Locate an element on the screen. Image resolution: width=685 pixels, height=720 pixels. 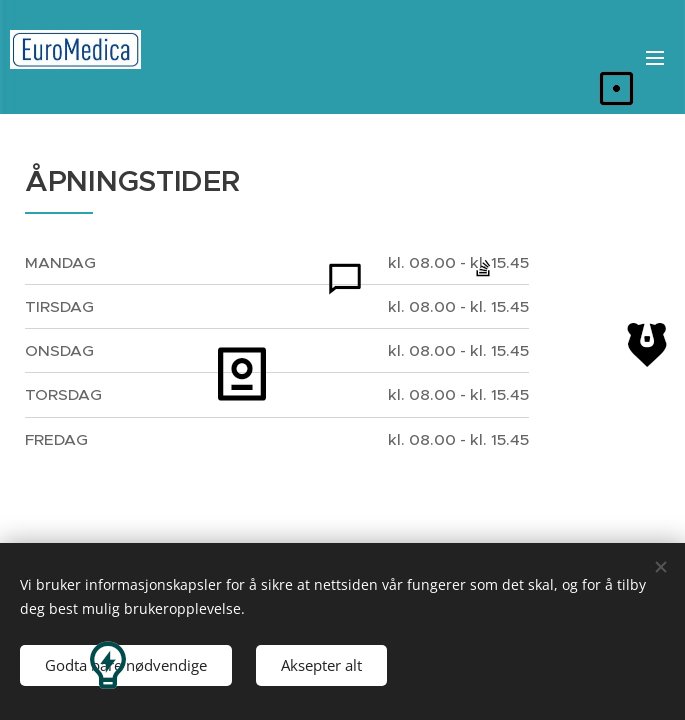
open chat or messaging is located at coordinates (345, 278).